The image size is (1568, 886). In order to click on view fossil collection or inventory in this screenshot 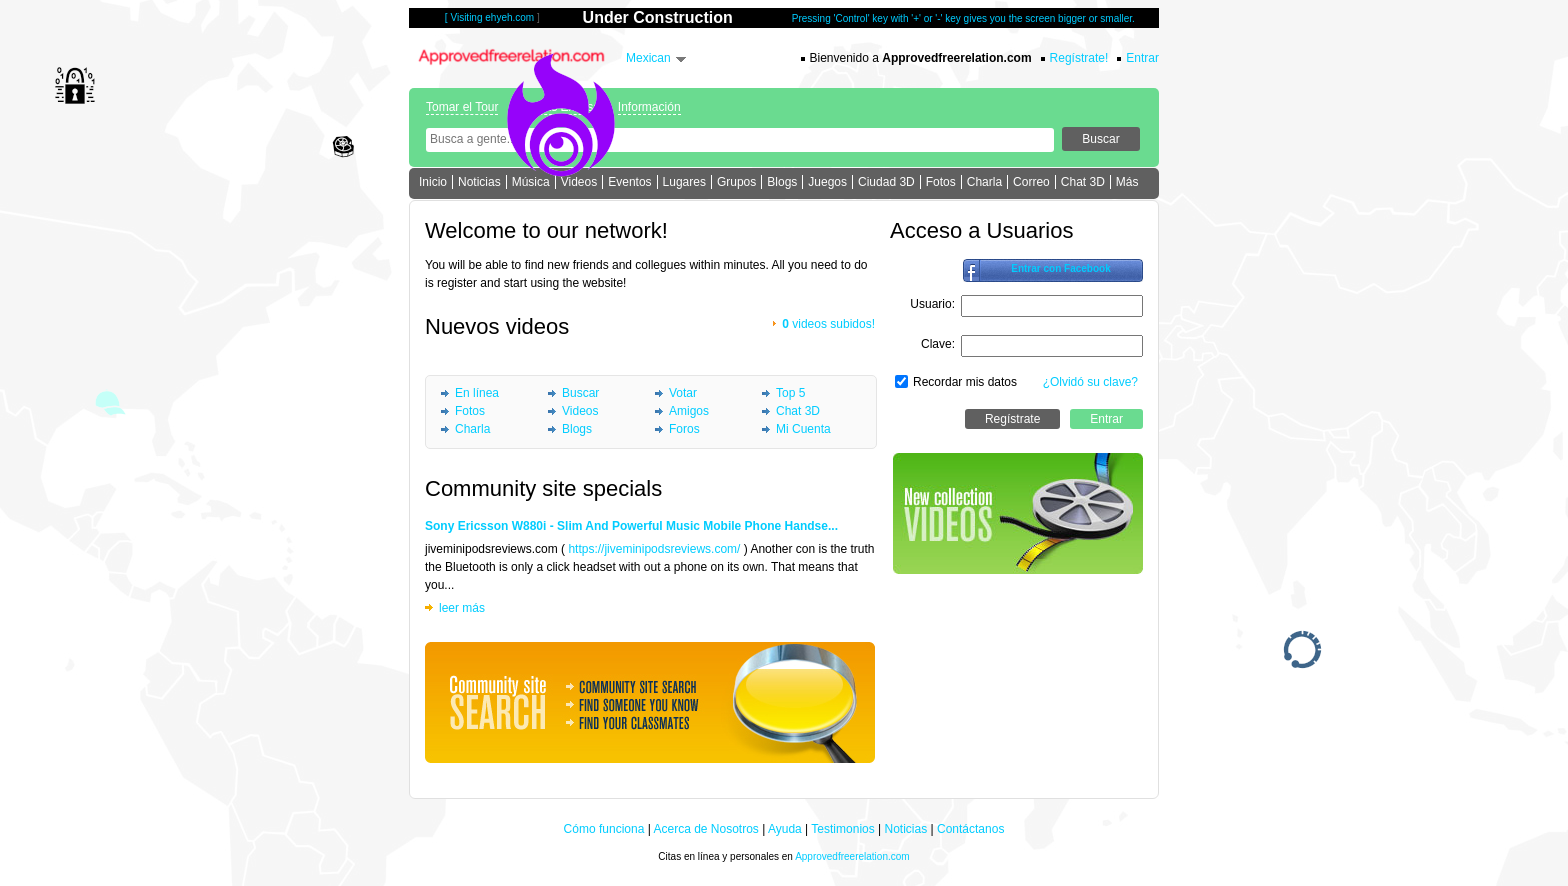, I will do `click(343, 146)`.